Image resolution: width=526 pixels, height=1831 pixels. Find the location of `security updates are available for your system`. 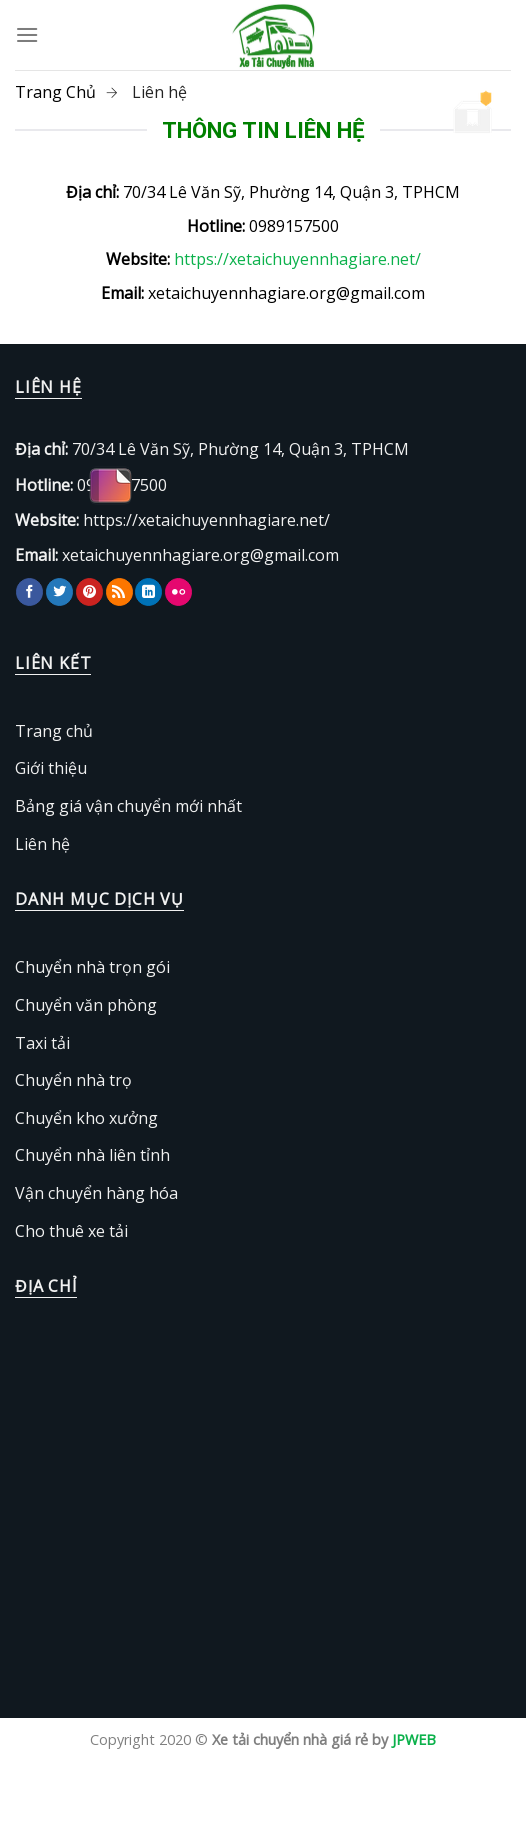

security updates are available for your system is located at coordinates (472, 111).